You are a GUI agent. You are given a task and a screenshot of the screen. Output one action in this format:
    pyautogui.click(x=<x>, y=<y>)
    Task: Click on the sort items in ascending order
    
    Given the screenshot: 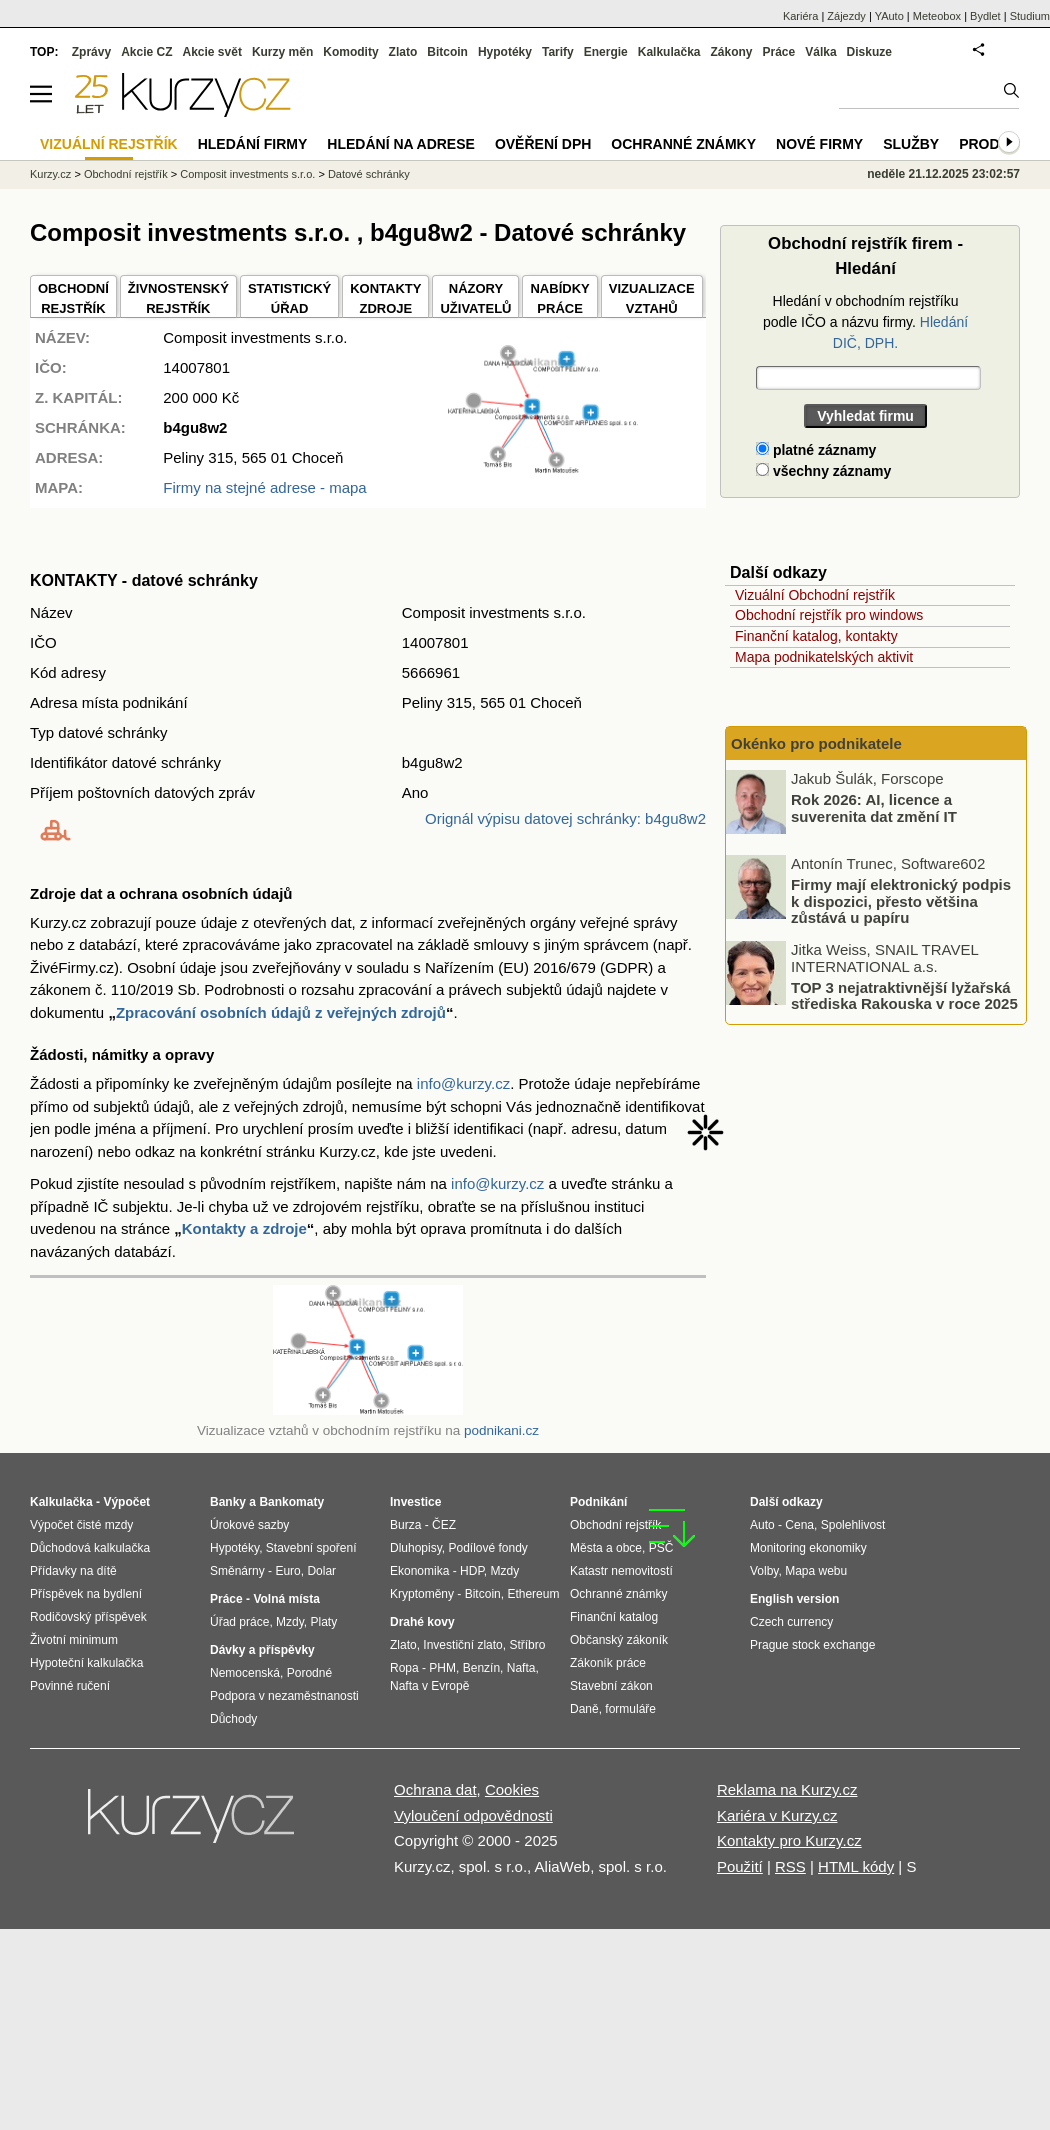 What is the action you would take?
    pyautogui.click(x=670, y=1526)
    